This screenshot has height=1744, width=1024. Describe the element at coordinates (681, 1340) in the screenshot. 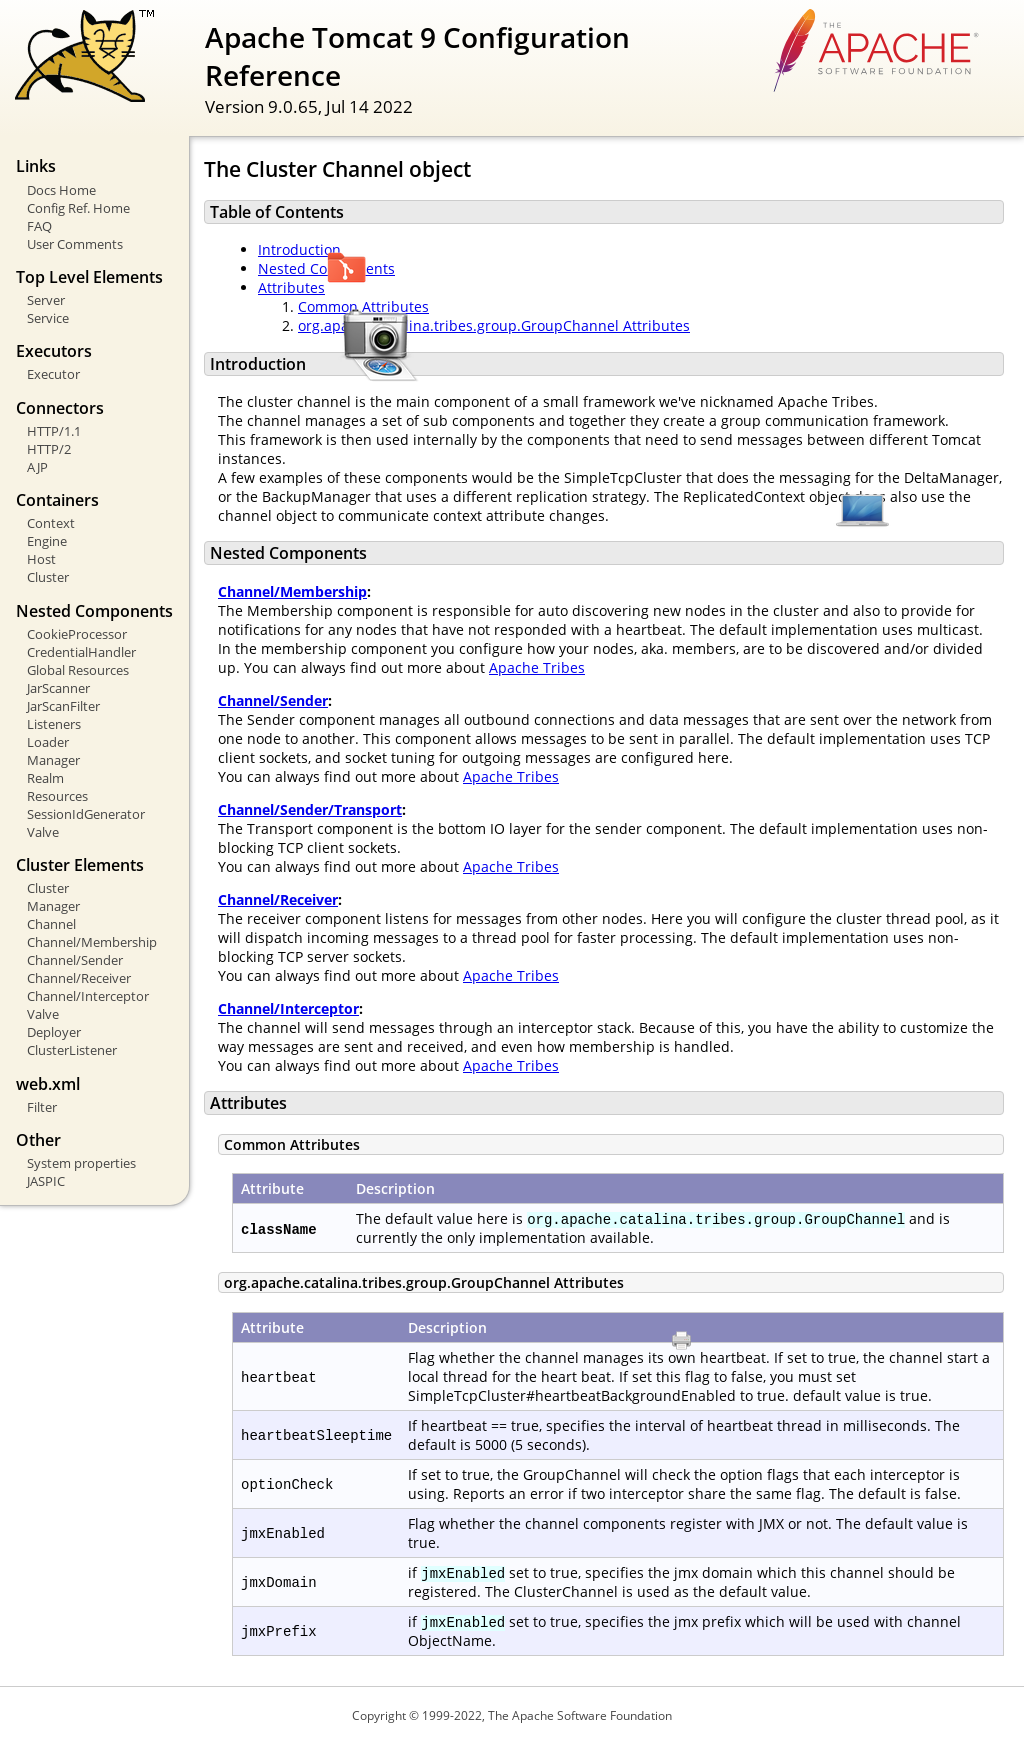

I see `print the current document` at that location.